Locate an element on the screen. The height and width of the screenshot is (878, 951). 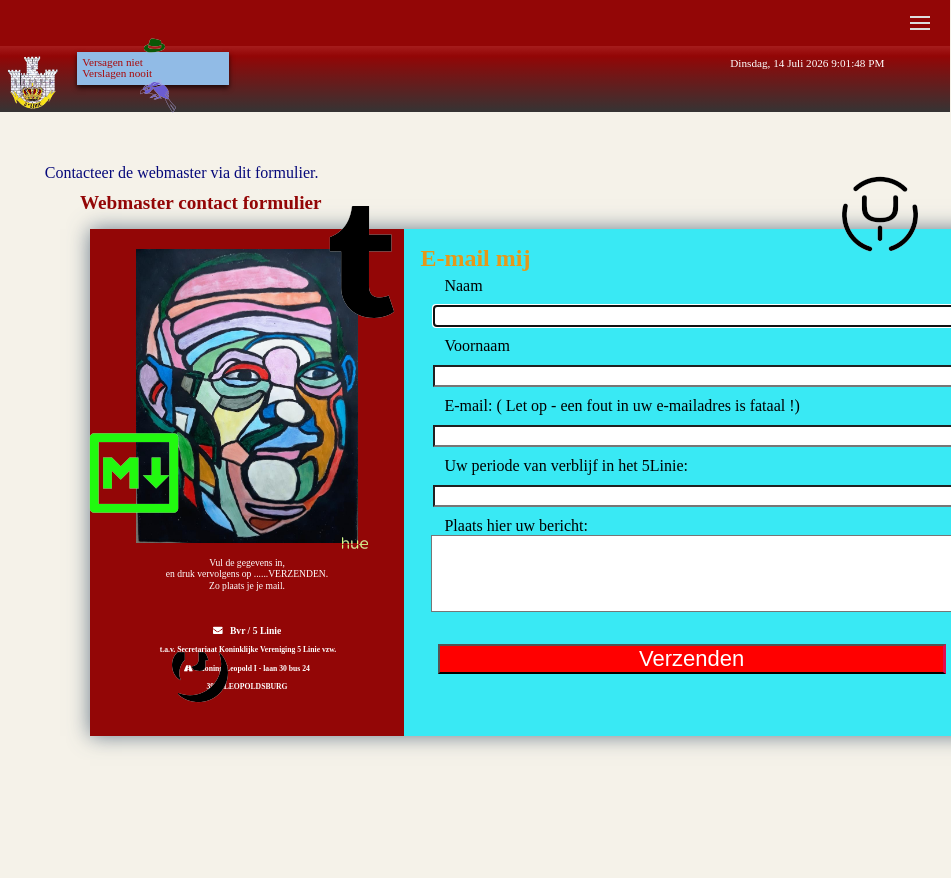
indicates markdown formatting is available is located at coordinates (134, 473).